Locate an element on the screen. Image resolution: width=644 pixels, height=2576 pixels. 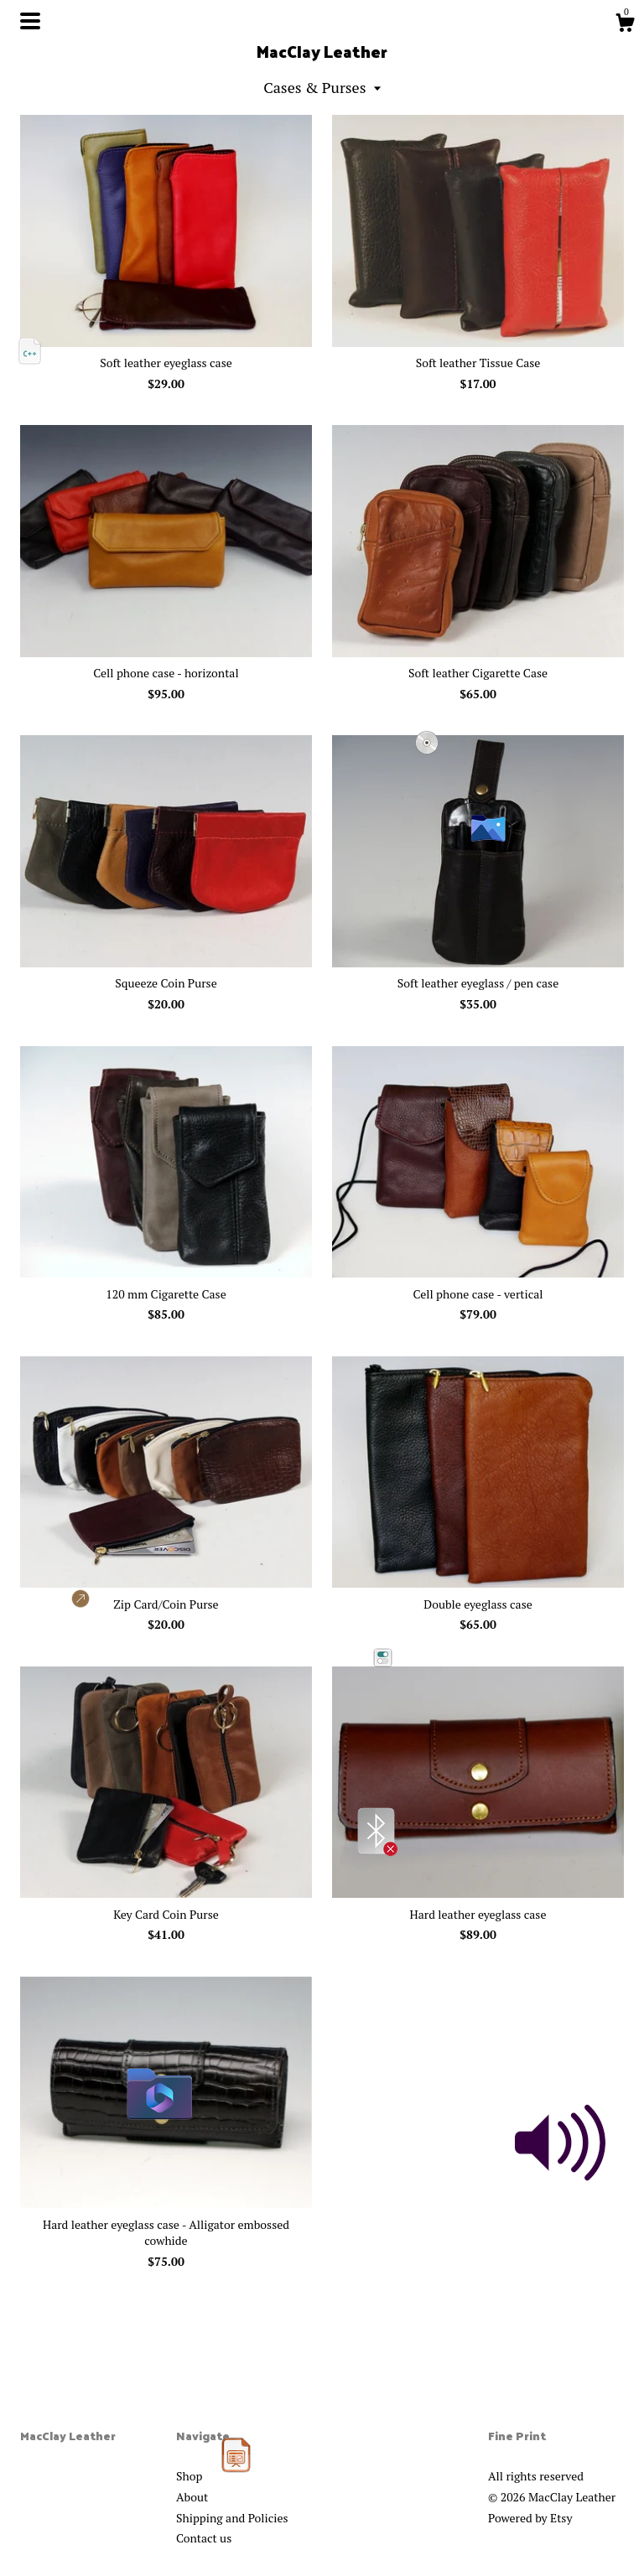
libreoffice impress presentation template file is located at coordinates (236, 2454).